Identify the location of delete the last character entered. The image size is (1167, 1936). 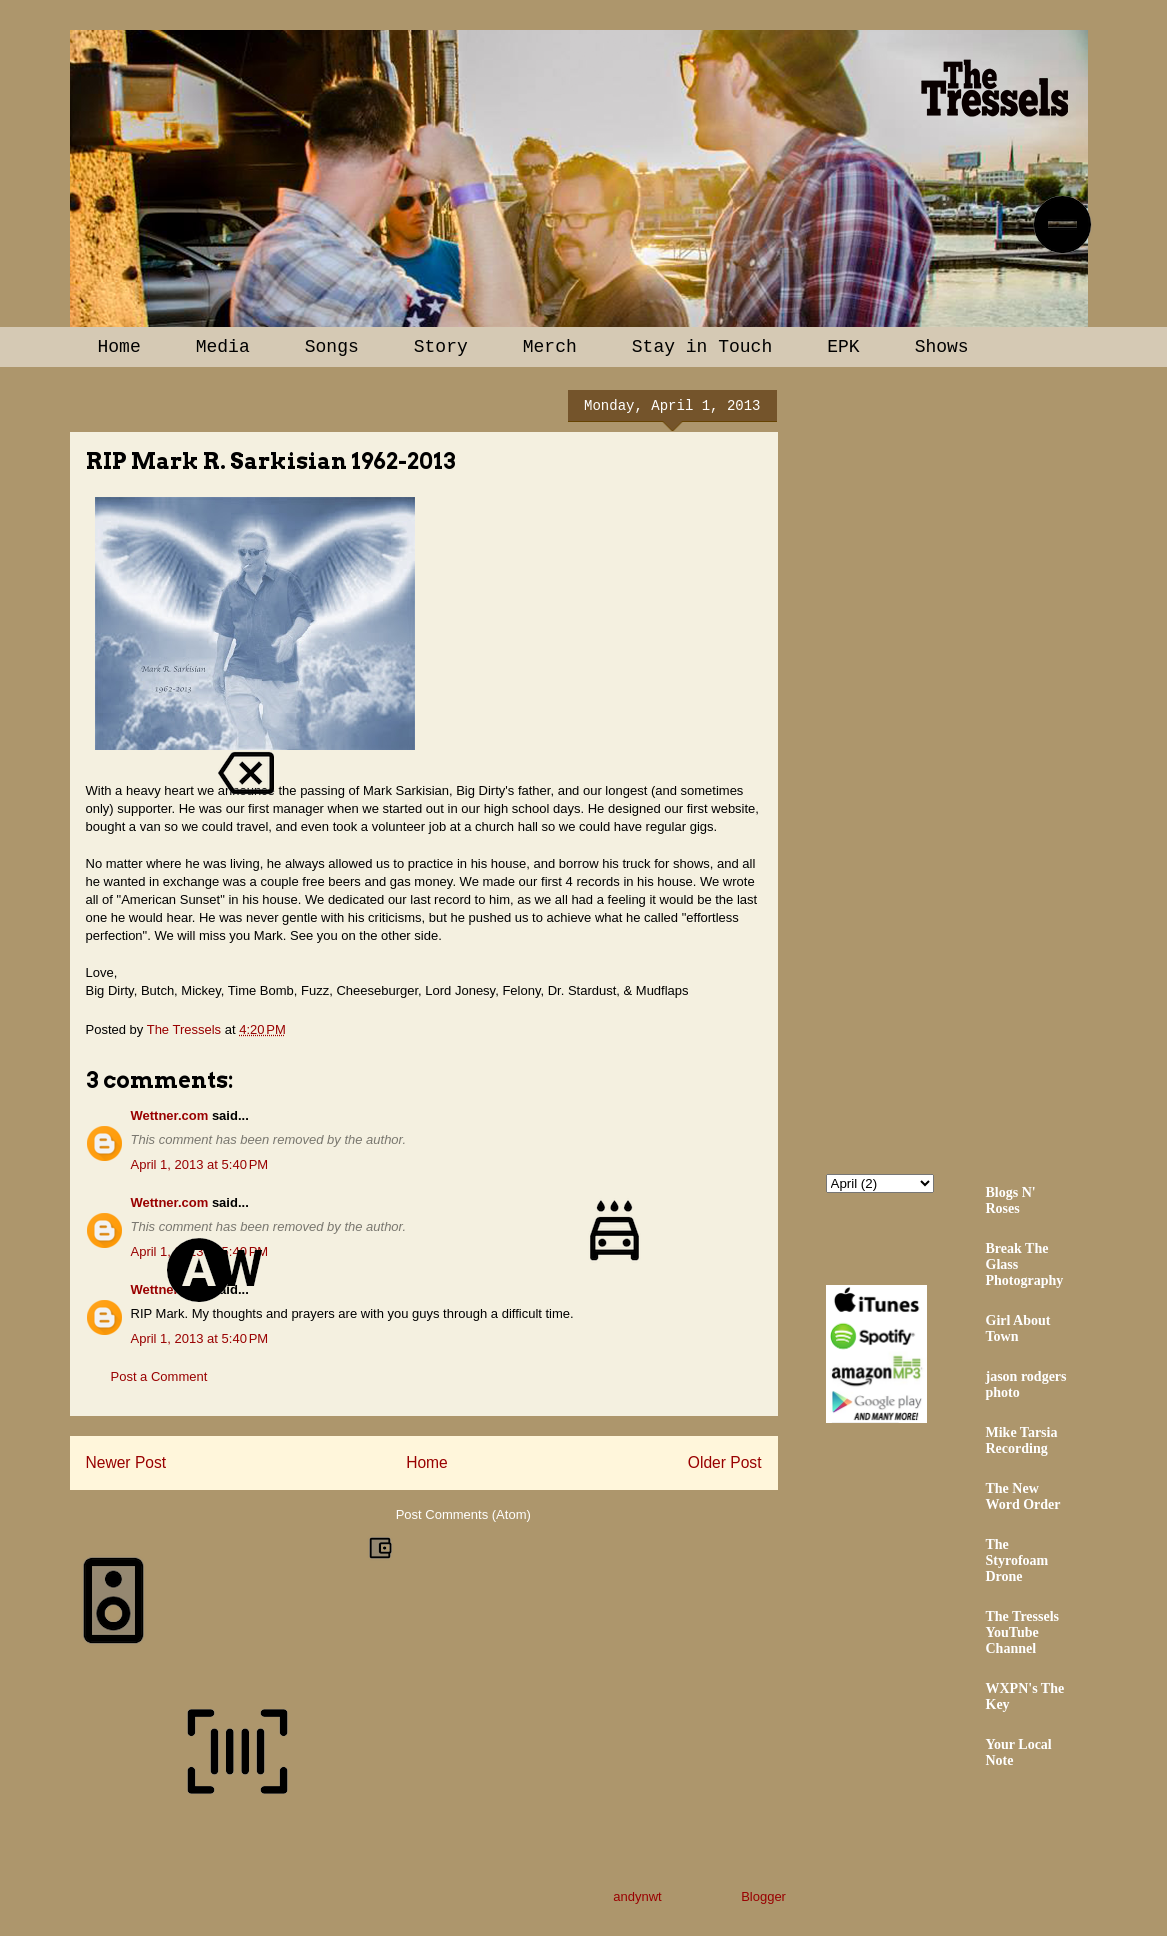
(246, 773).